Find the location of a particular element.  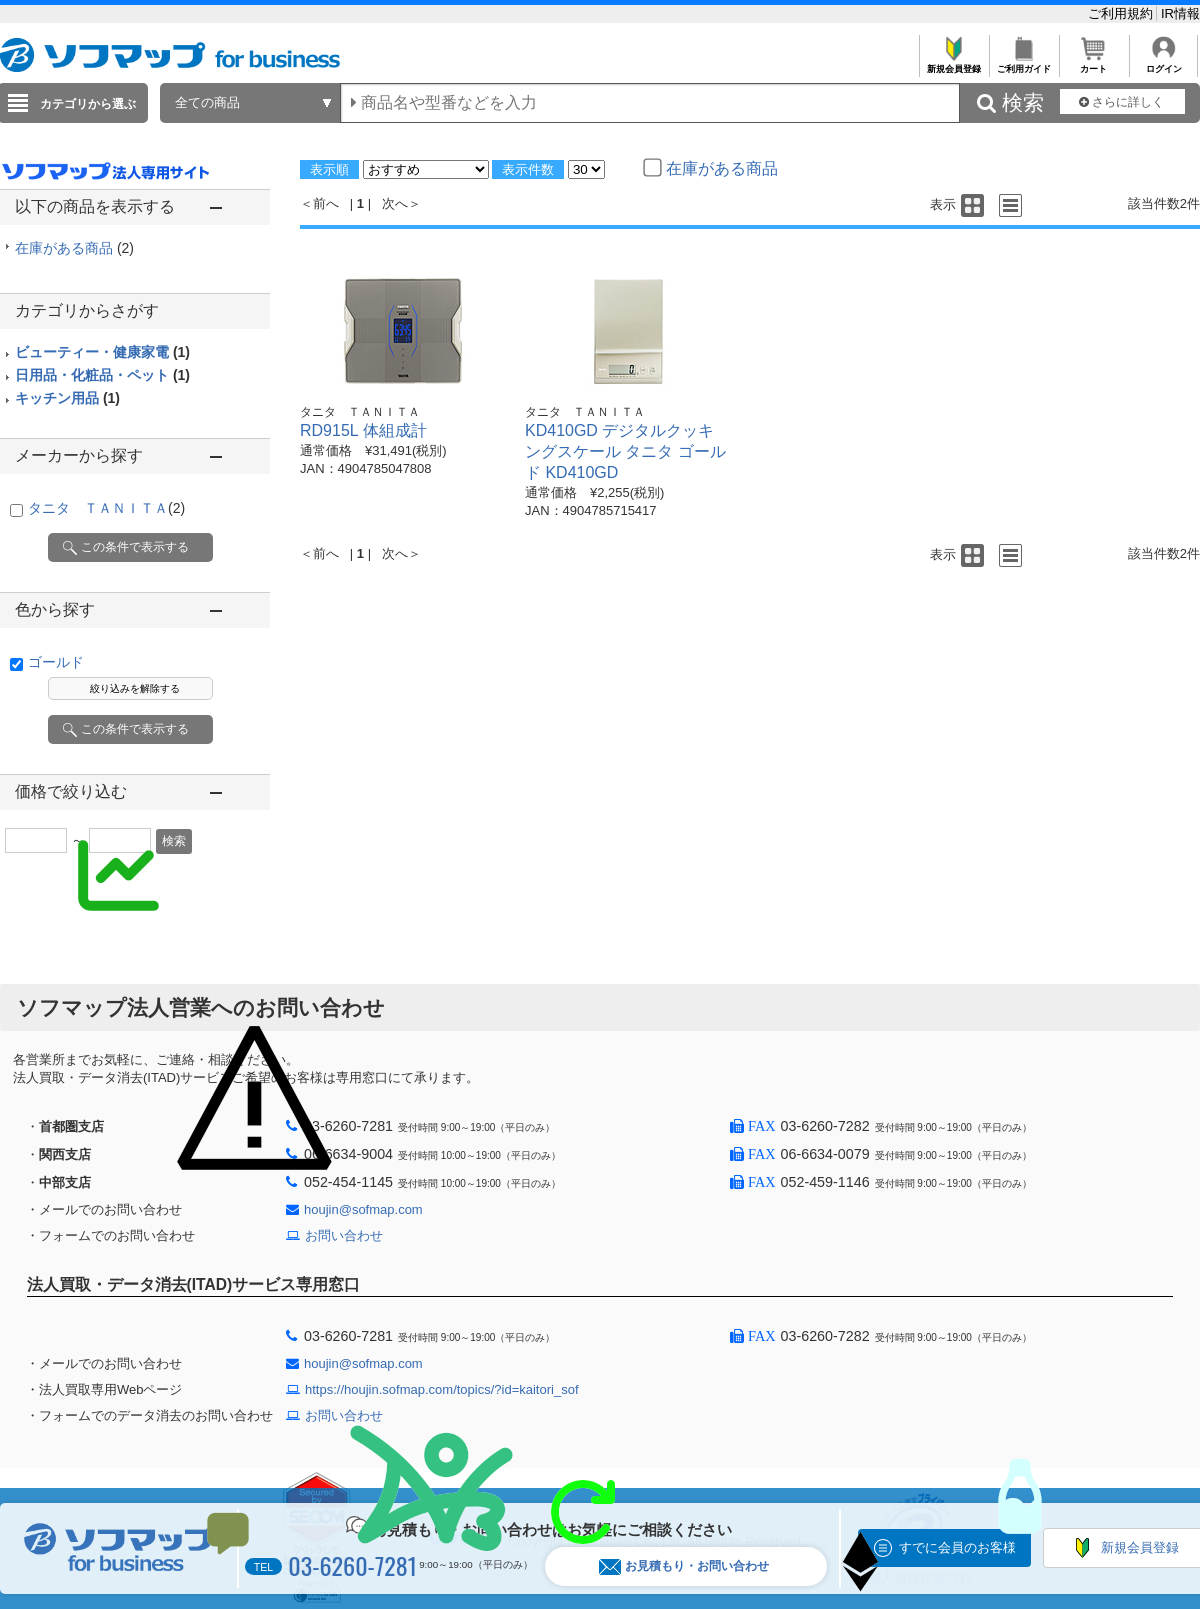

open chat or messaging is located at coordinates (228, 1531).